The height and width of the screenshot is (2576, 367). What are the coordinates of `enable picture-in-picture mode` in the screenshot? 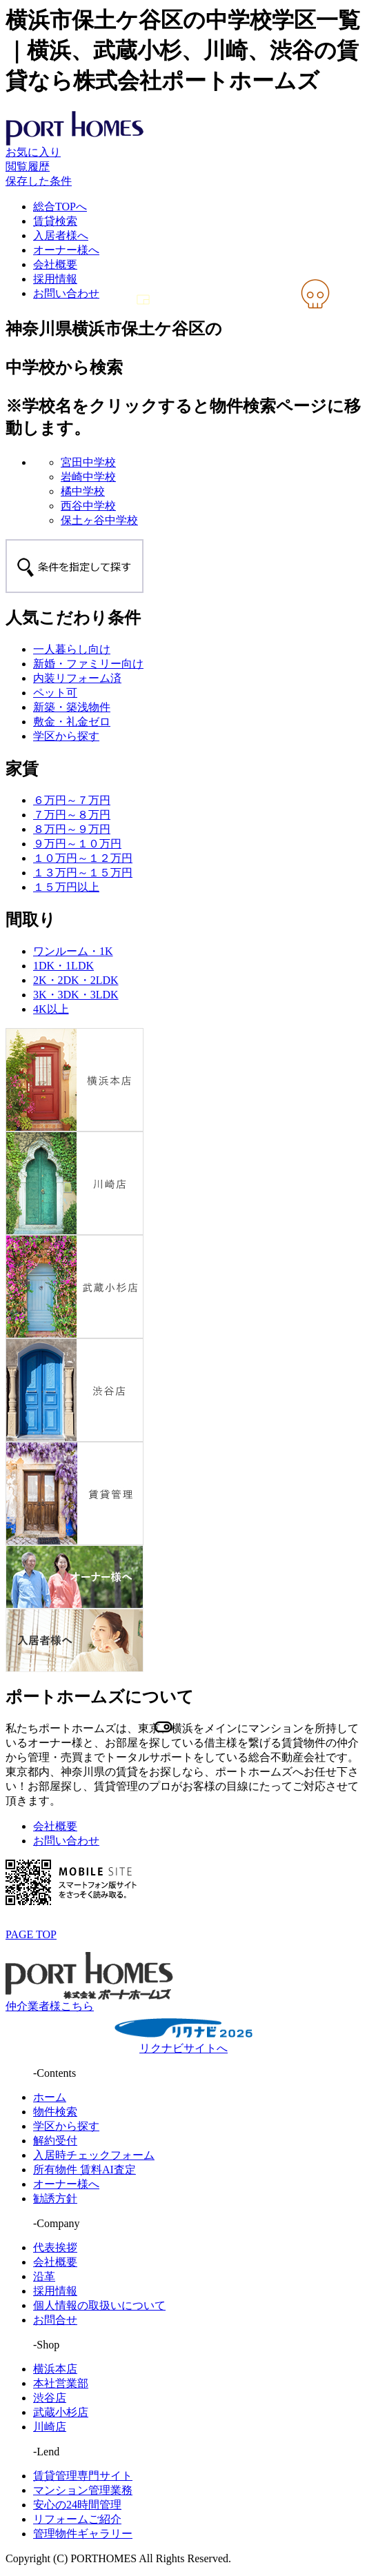 It's located at (143, 299).